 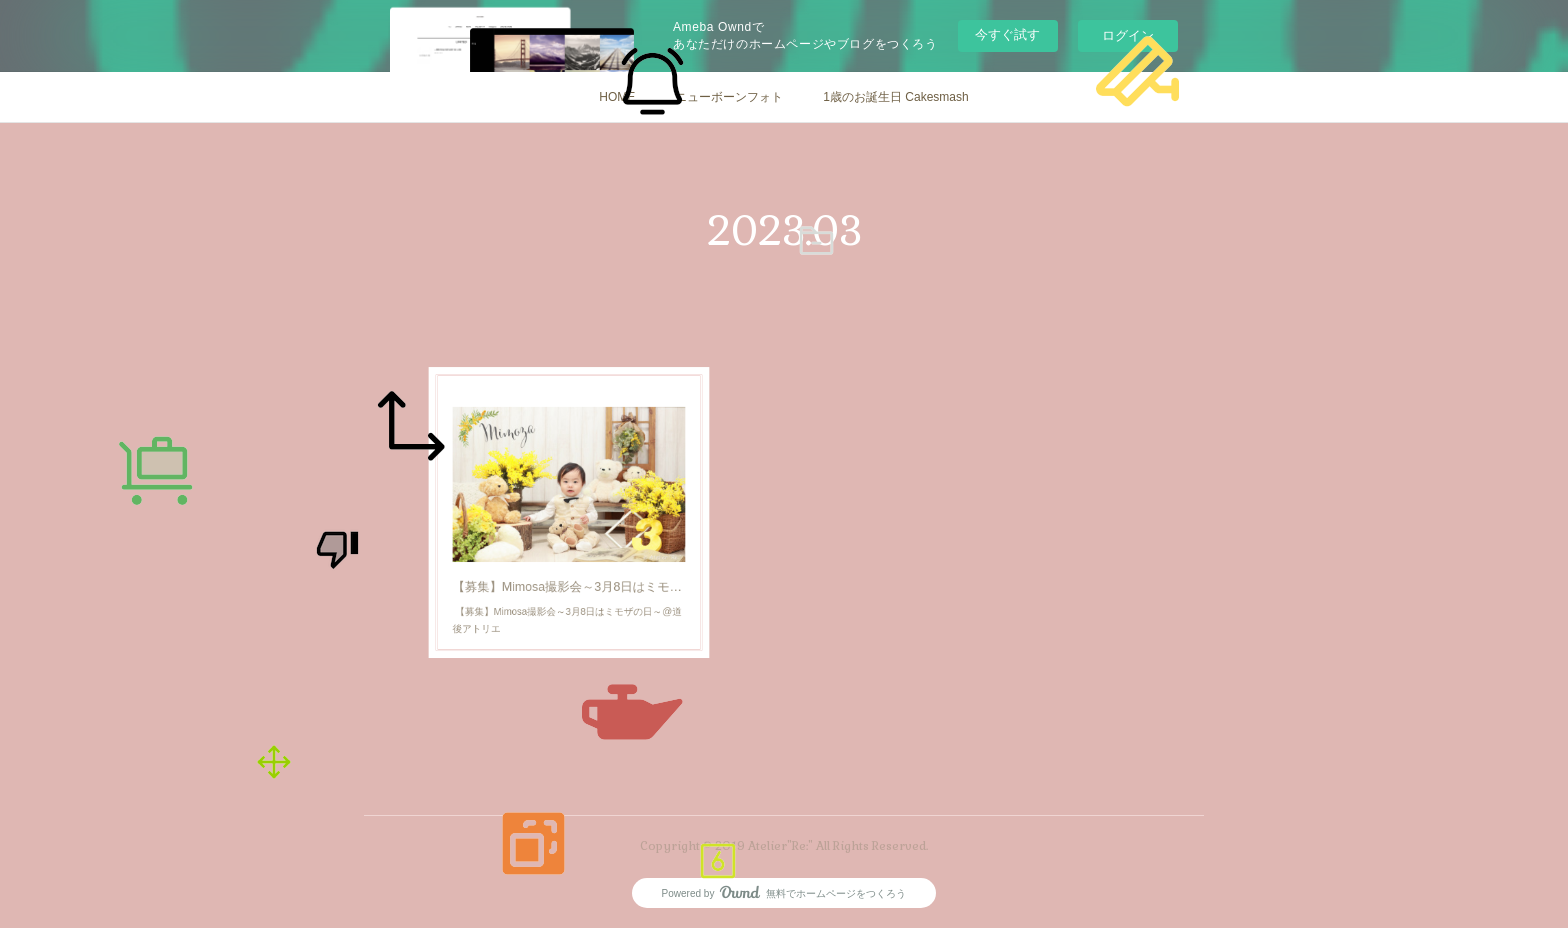 I want to click on move selection to background layer, so click(x=533, y=843).